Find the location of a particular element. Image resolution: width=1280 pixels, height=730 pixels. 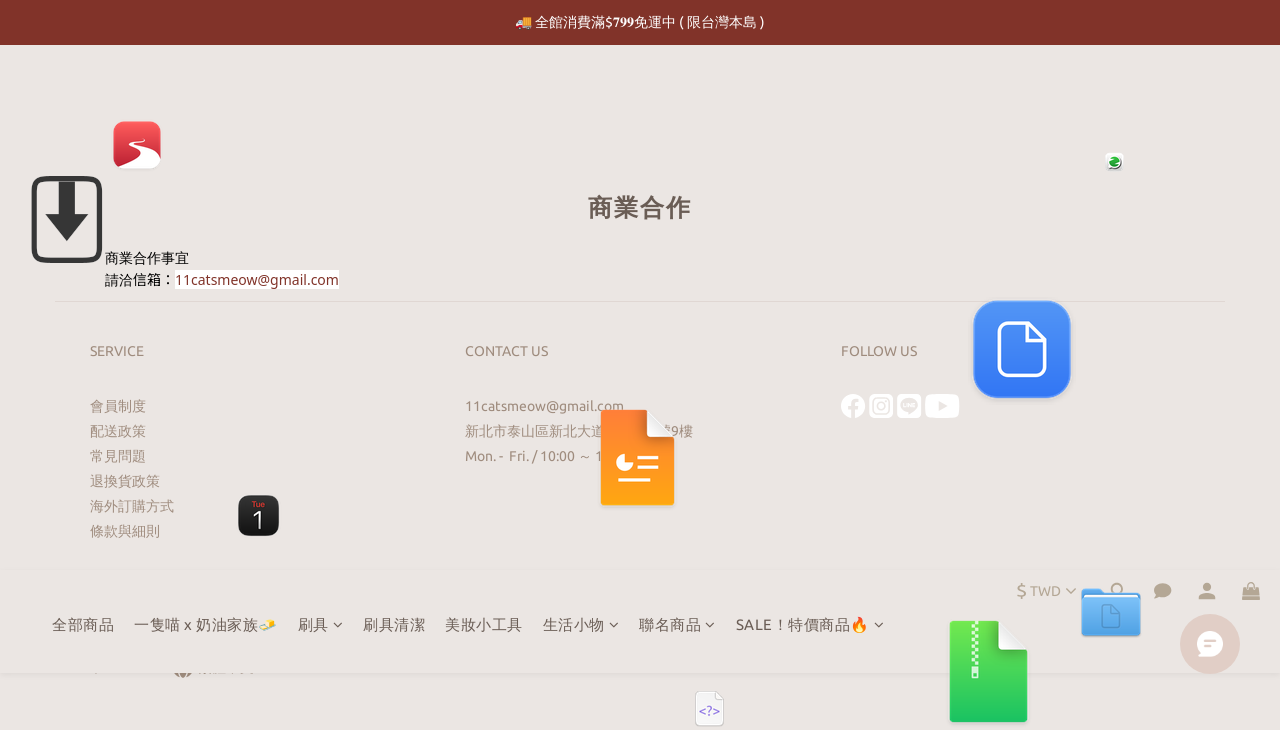

an opendocument presentation template file is located at coordinates (637, 459).